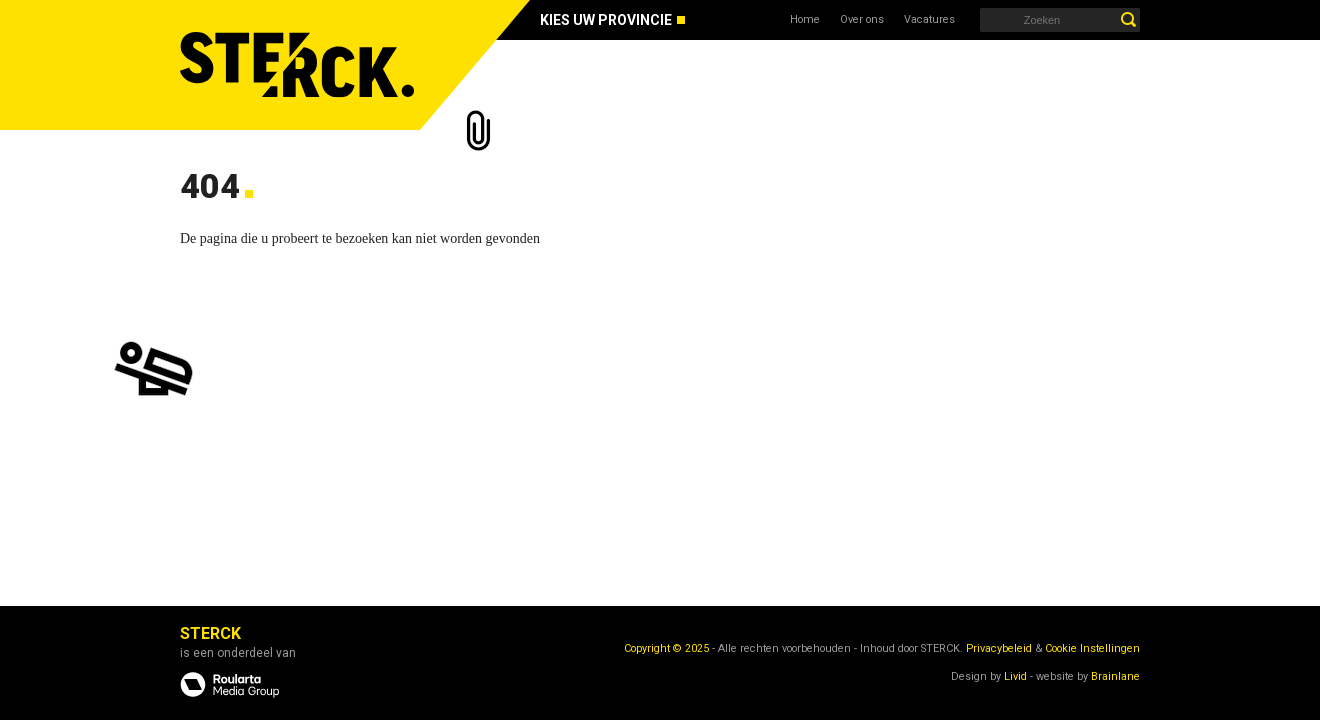  Describe the element at coordinates (153, 369) in the screenshot. I see `select angled flat bed seat option` at that location.